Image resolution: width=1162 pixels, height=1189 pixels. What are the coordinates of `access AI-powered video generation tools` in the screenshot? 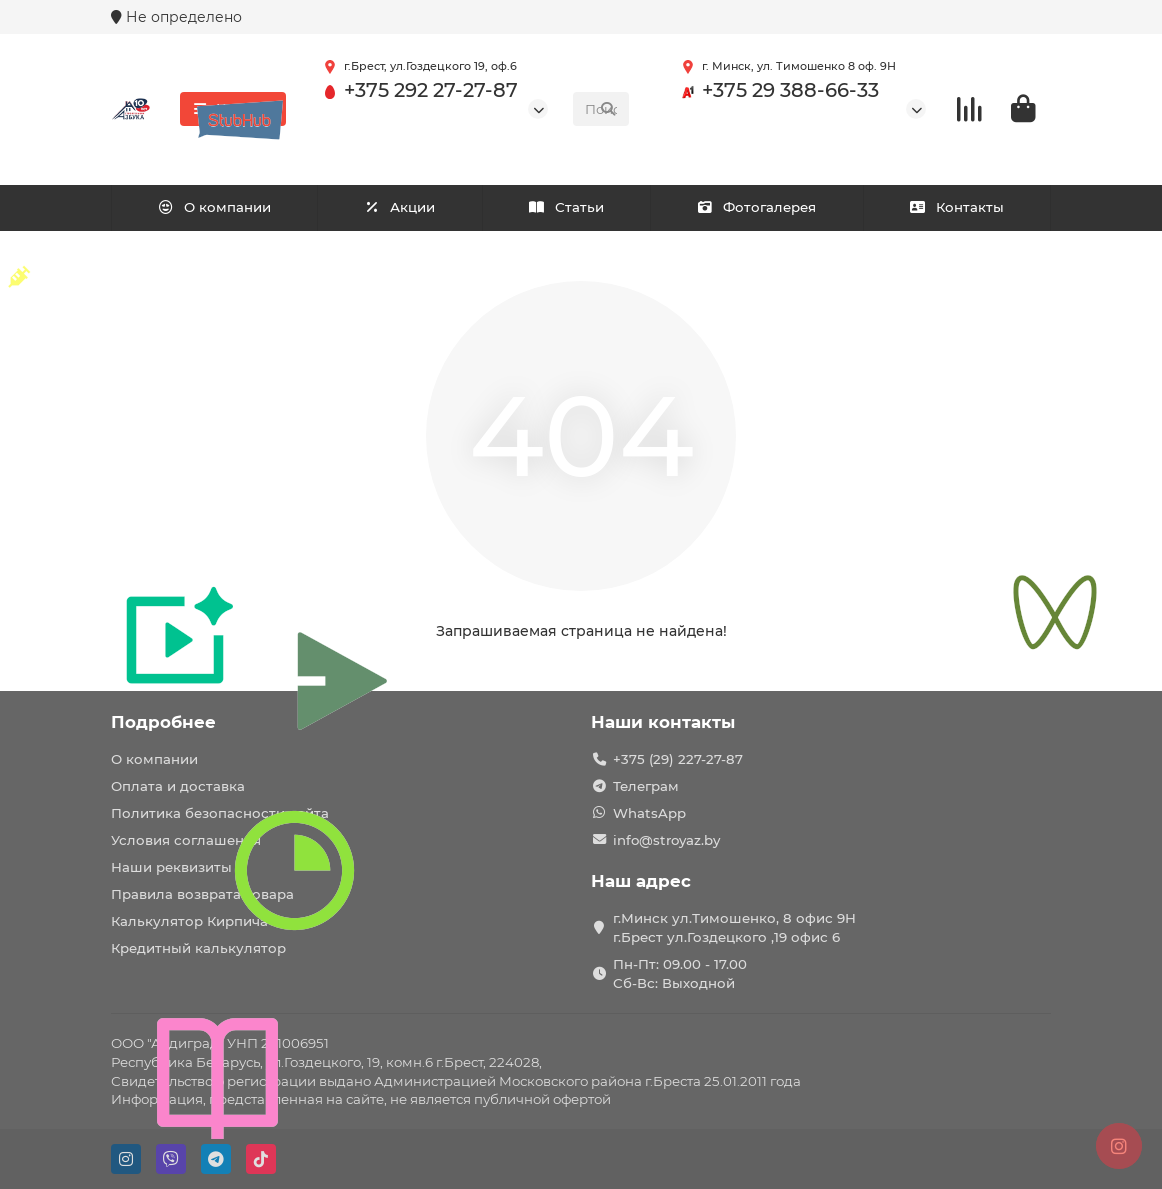 It's located at (175, 640).